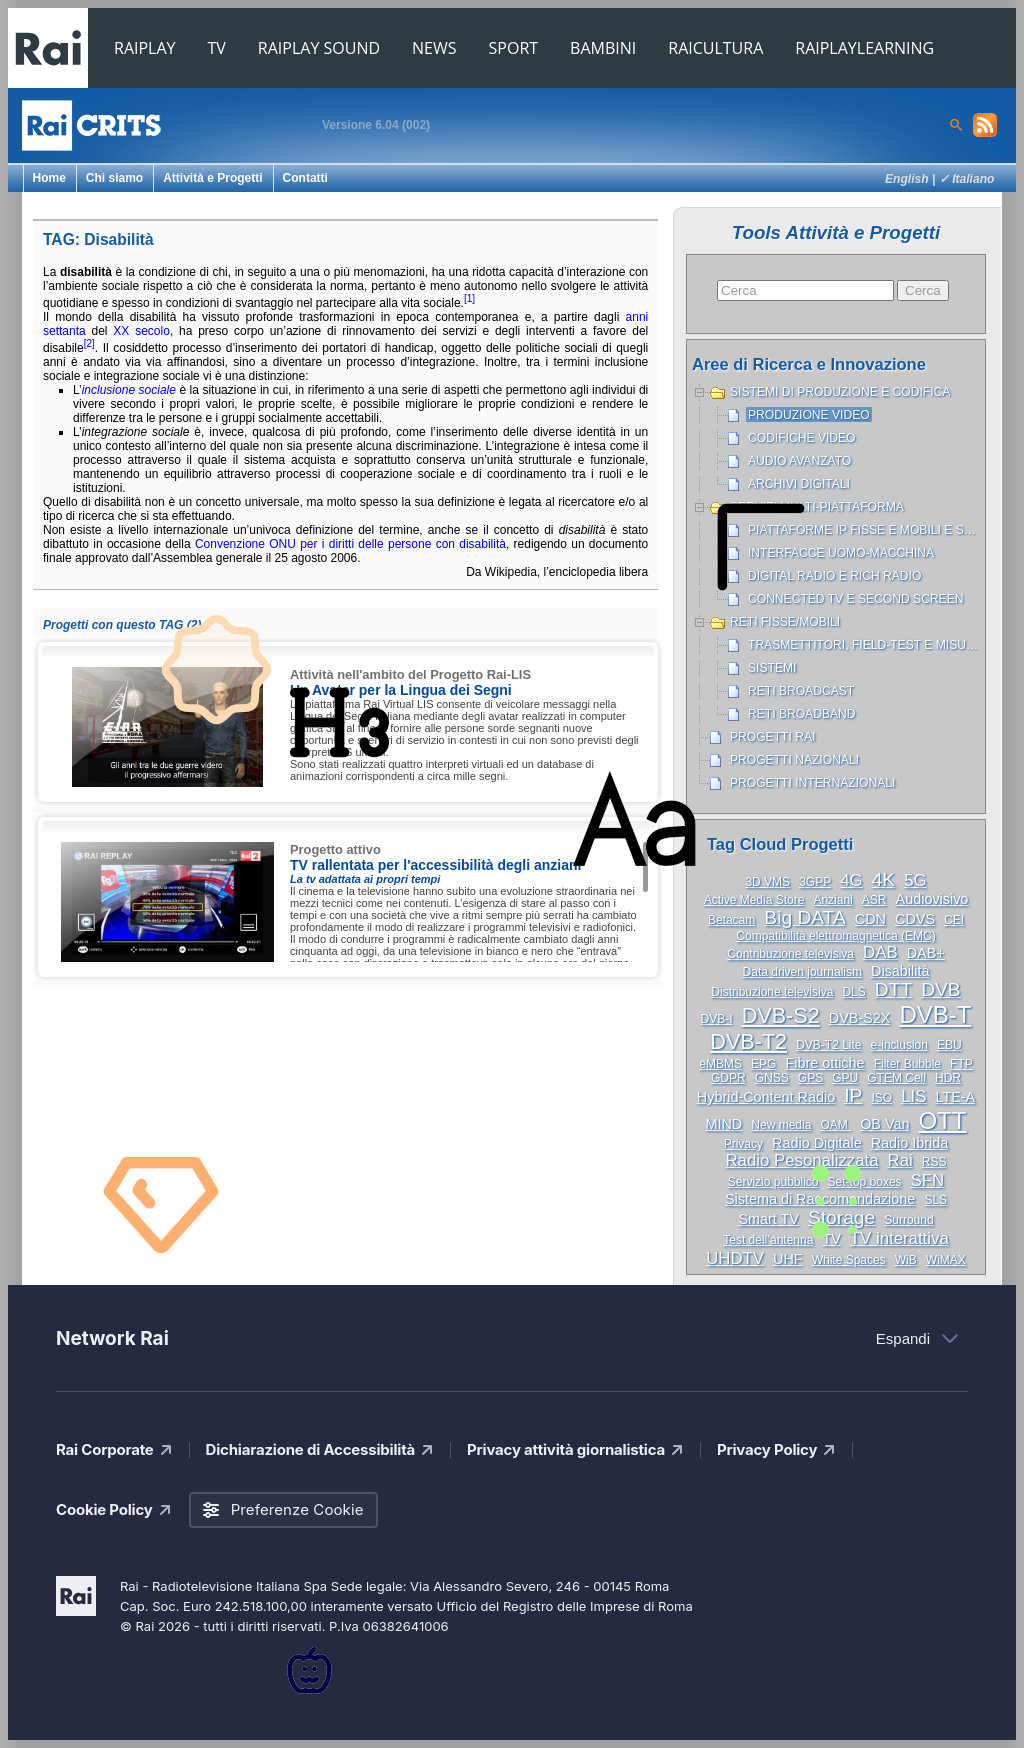 The image size is (1024, 1748). Describe the element at coordinates (339, 722) in the screenshot. I see `apply heading level 3 text formatting` at that location.